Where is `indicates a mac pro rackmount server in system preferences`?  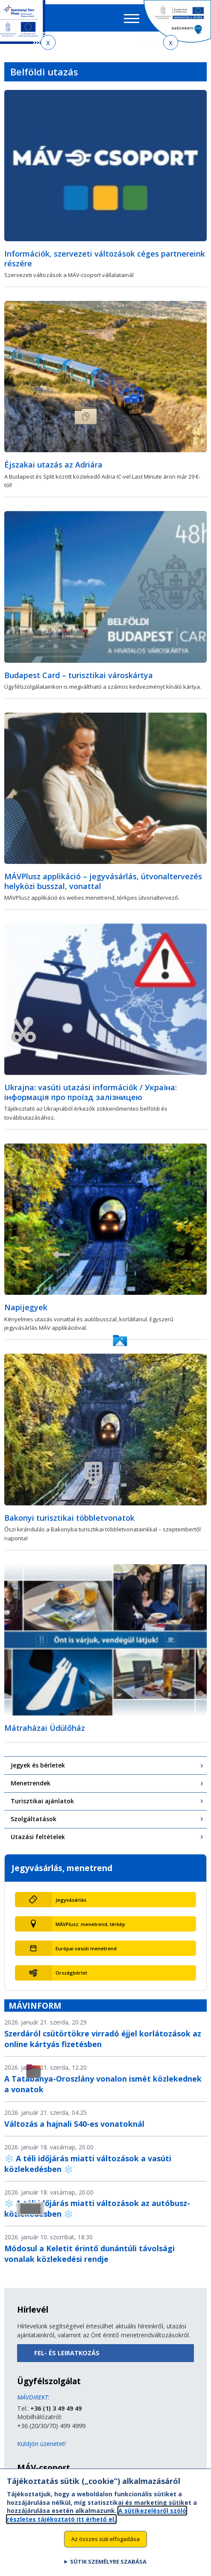
indicates a mac pro rackmount server in system preferences is located at coordinates (30, 2209).